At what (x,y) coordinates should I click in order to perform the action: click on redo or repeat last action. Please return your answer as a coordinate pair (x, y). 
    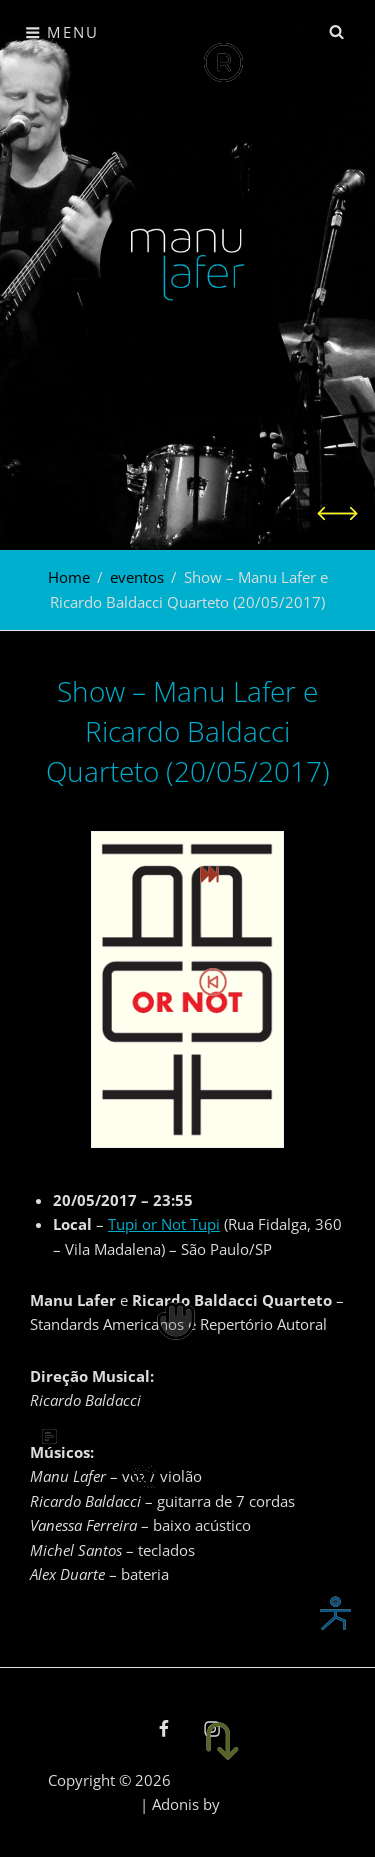
    Looking at the image, I should click on (221, 1741).